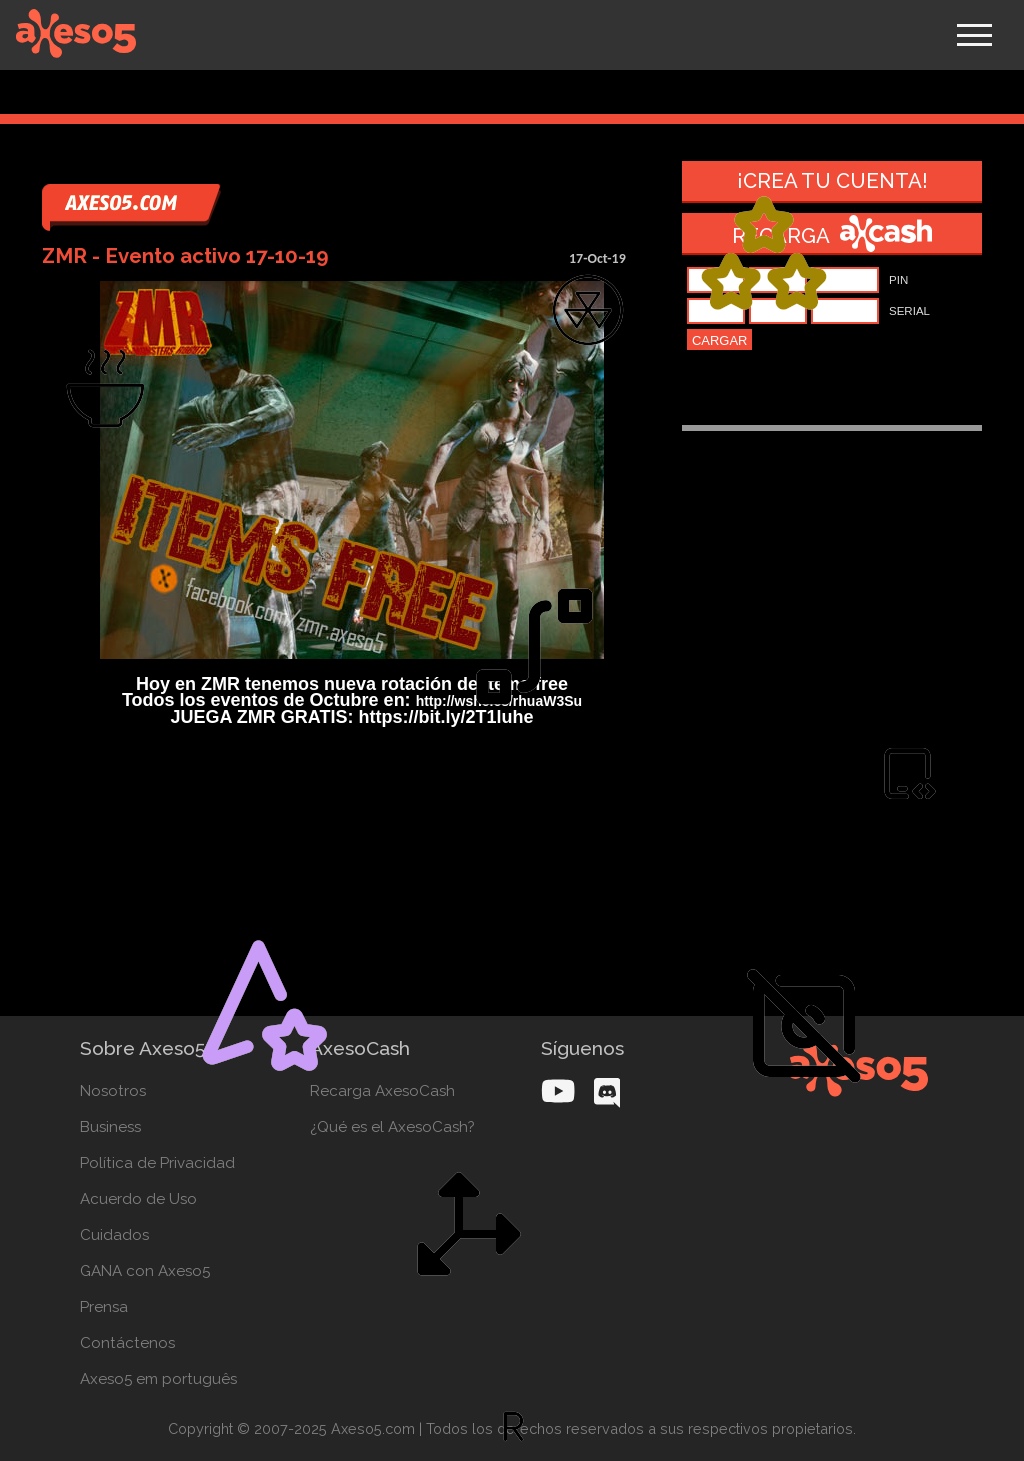 The height and width of the screenshot is (1461, 1024). I want to click on view hot food or soup options, so click(105, 388).